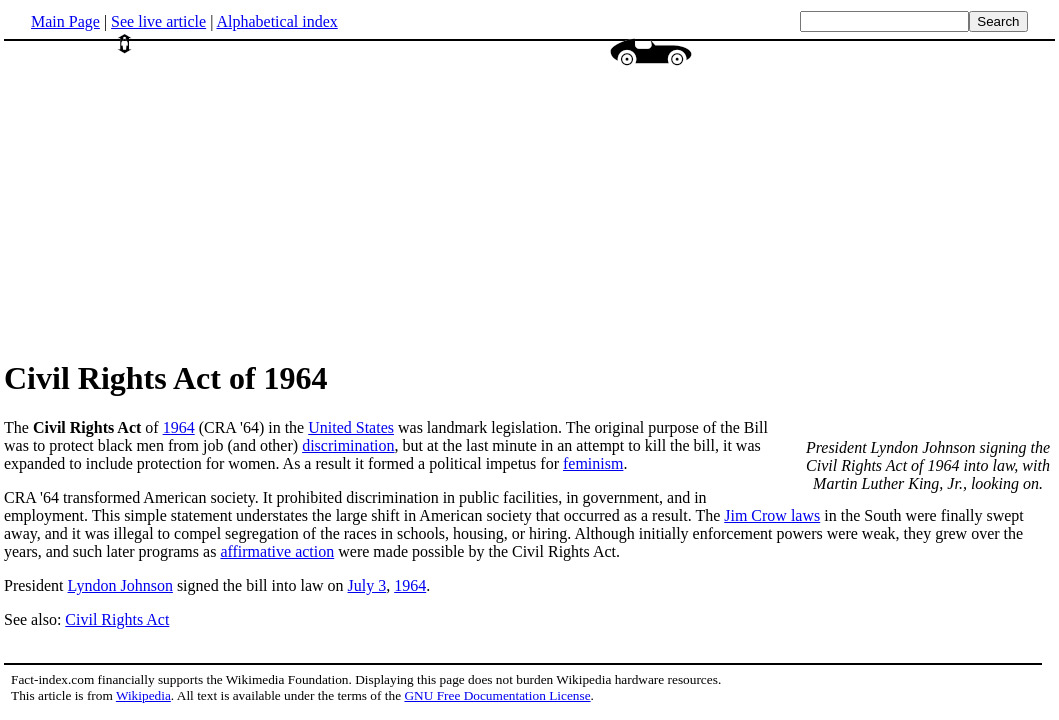  What do you see at coordinates (124, 43) in the screenshot?
I see `elevator or lift access point` at bounding box center [124, 43].